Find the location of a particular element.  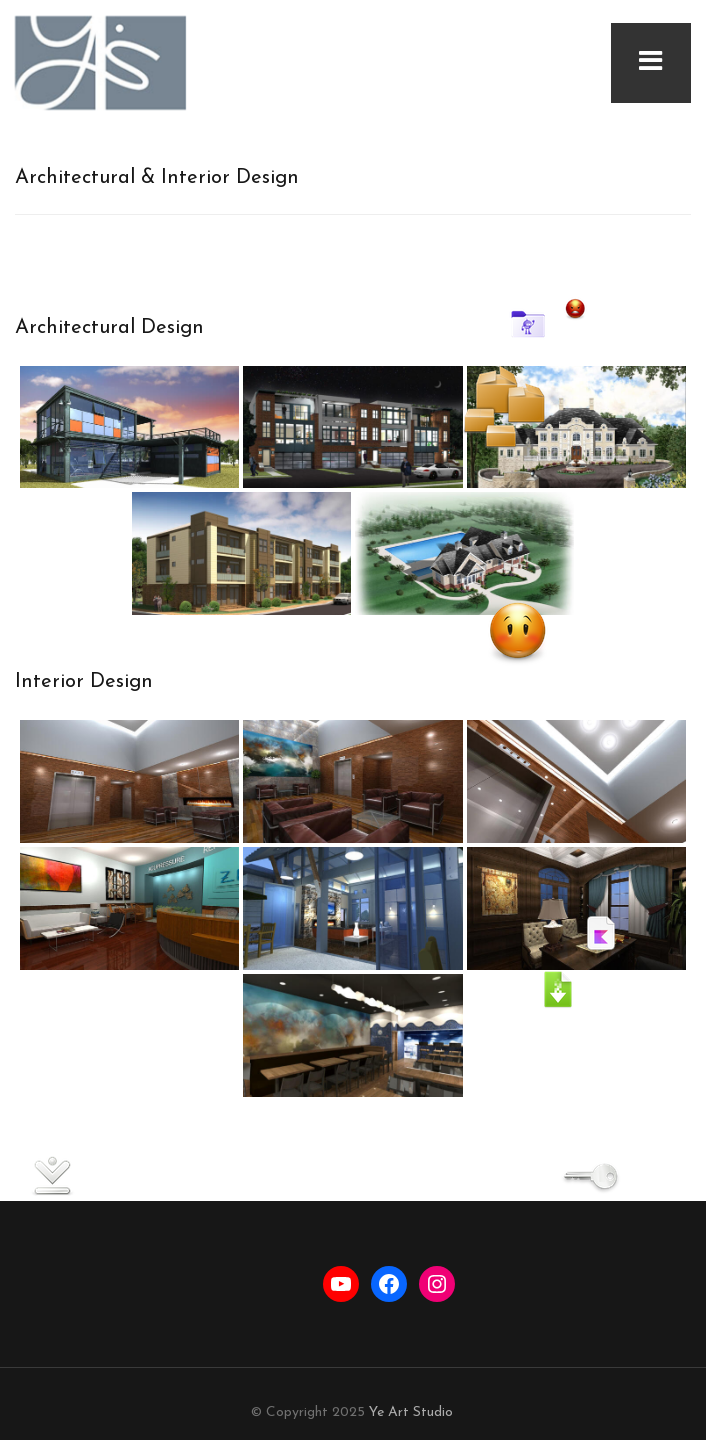

indicates angry or frustrated reaction is located at coordinates (575, 309).